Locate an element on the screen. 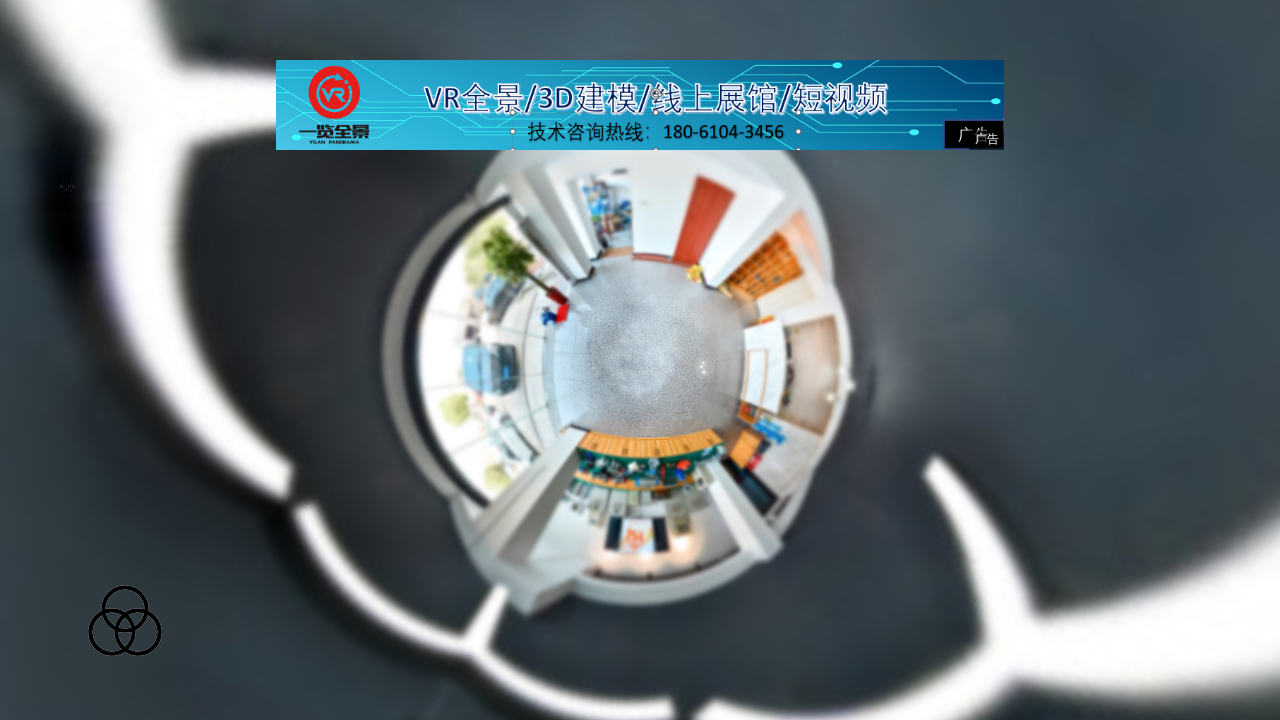 The height and width of the screenshot is (720, 1280). view overlapping data or shared elements is located at coordinates (125, 622).